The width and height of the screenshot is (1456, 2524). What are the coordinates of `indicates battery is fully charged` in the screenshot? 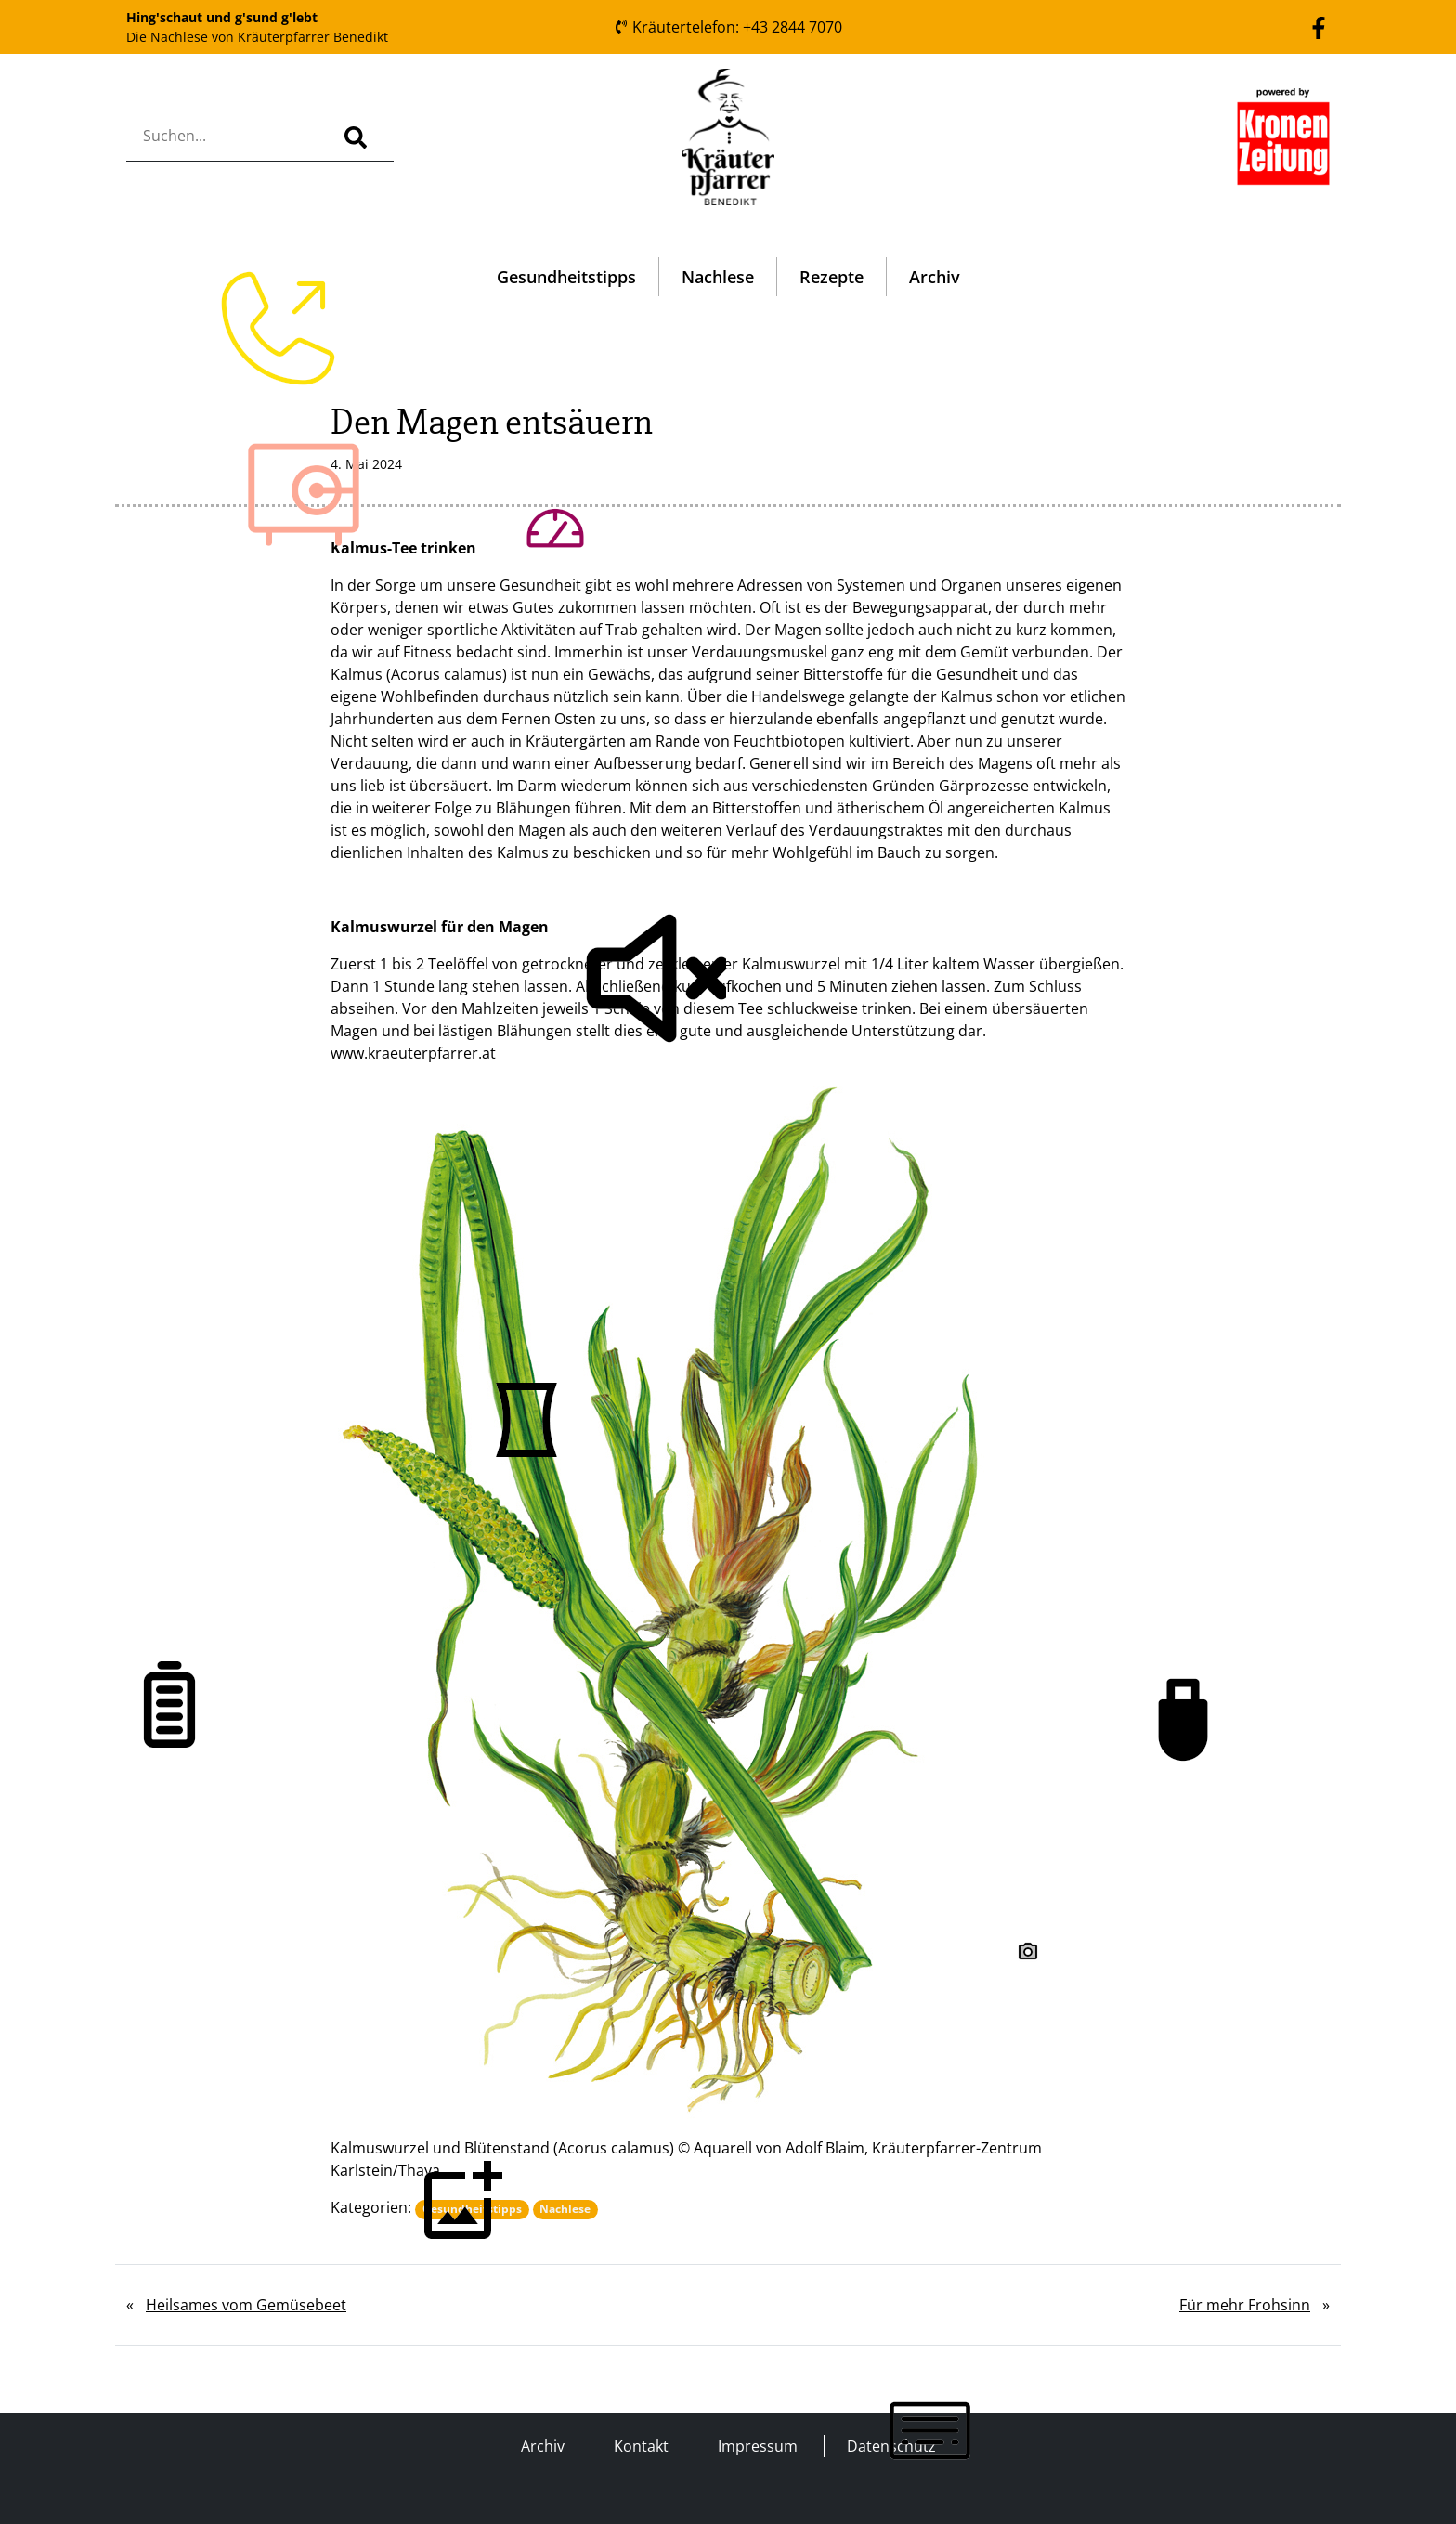 It's located at (169, 1704).